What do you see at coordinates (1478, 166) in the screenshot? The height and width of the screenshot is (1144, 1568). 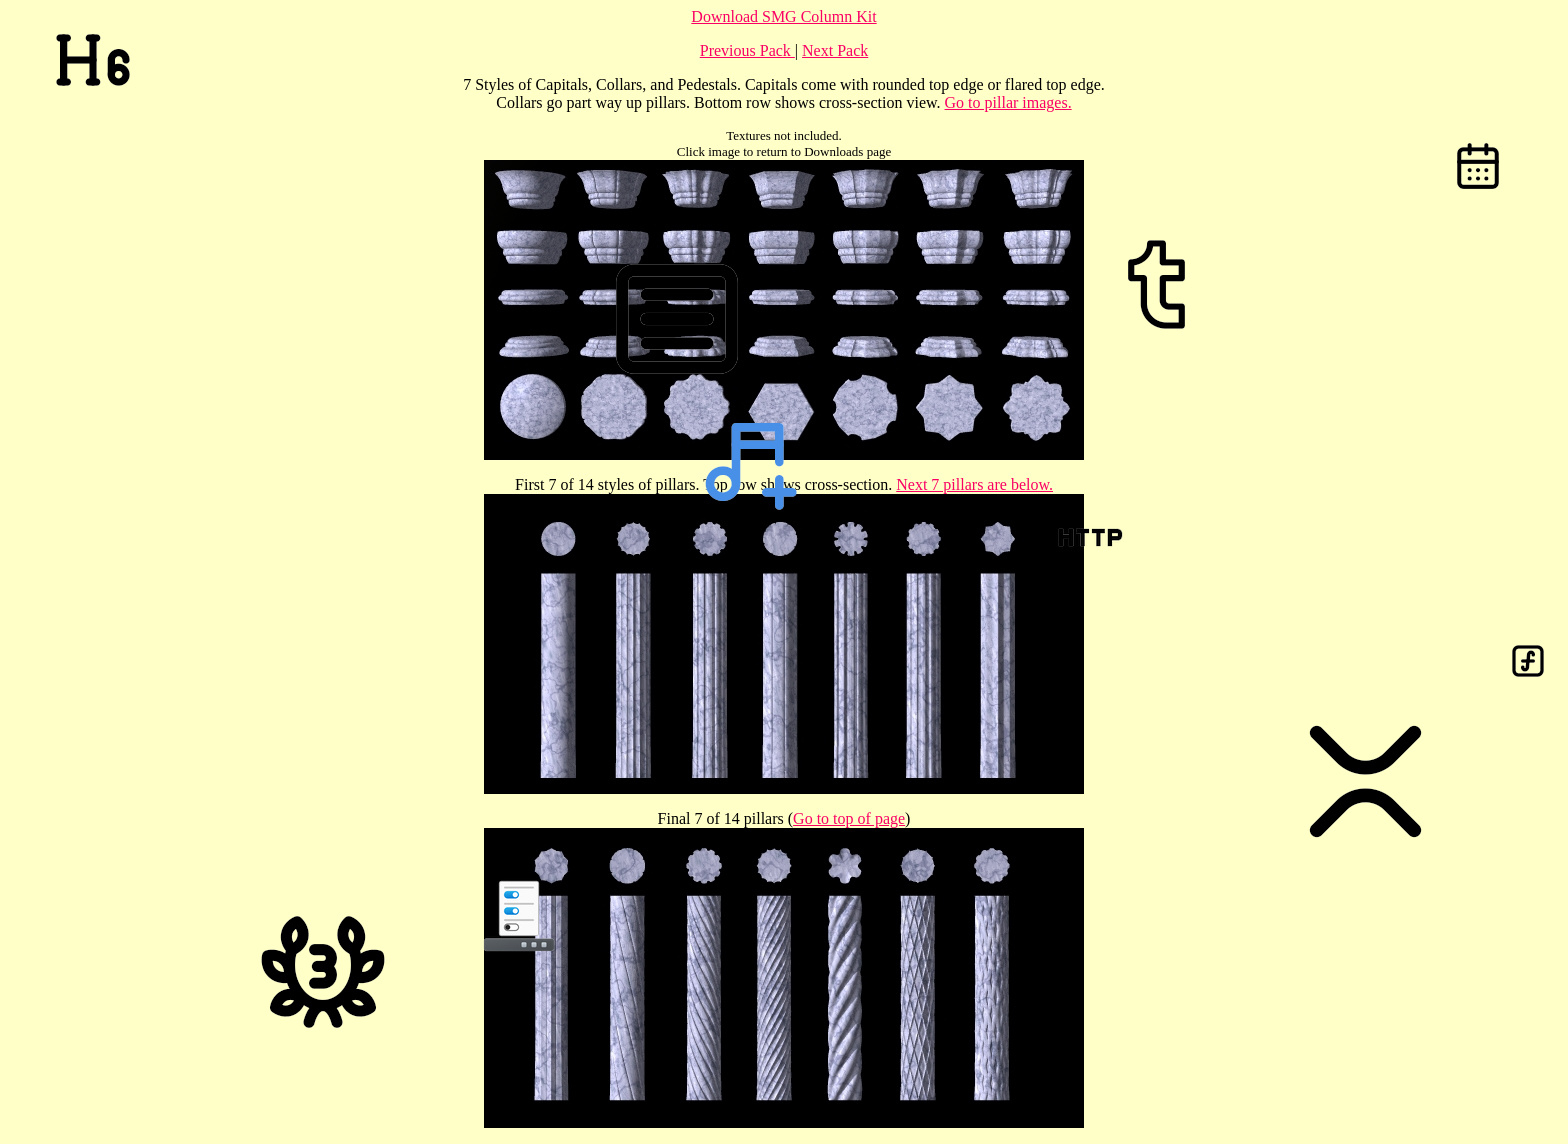 I see `view calendar with scheduled events` at bounding box center [1478, 166].